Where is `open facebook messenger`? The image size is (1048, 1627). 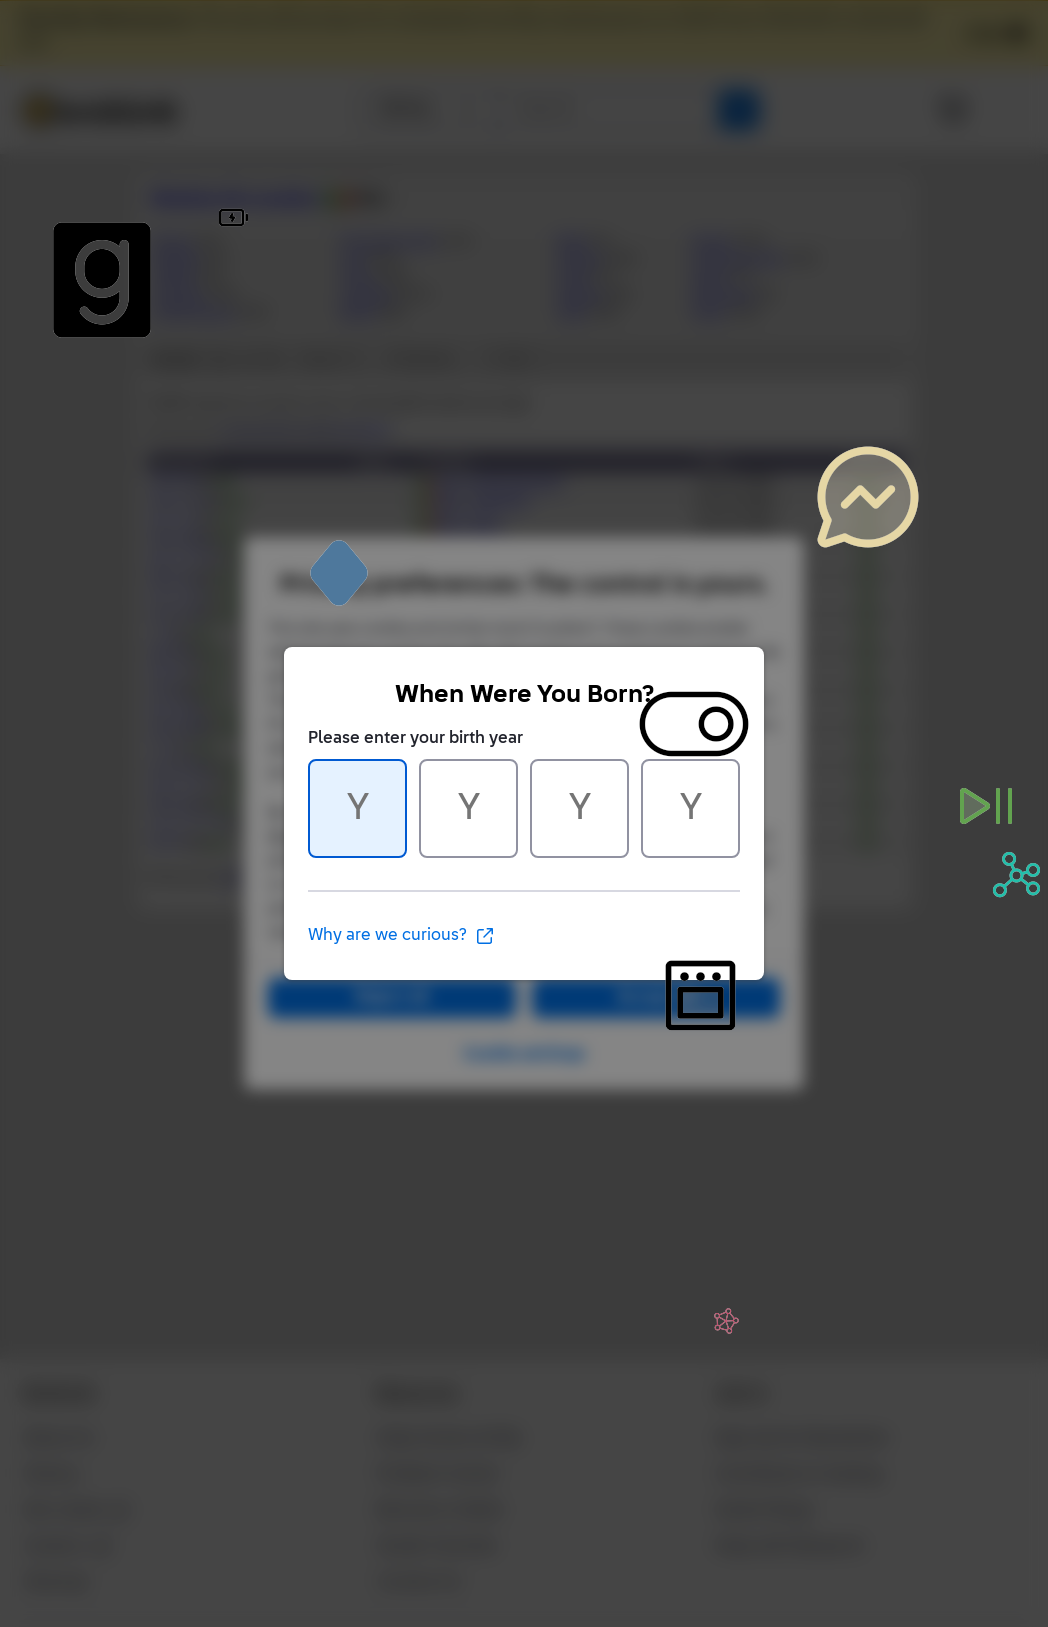
open facebook messenger is located at coordinates (868, 497).